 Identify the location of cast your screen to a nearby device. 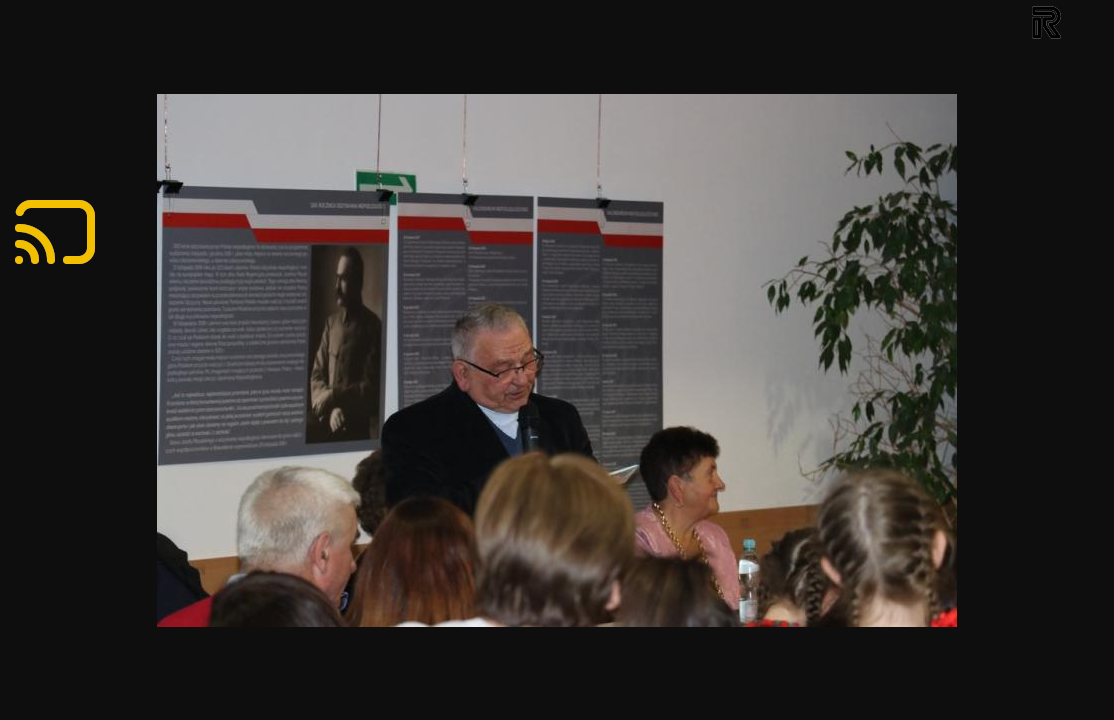
(55, 232).